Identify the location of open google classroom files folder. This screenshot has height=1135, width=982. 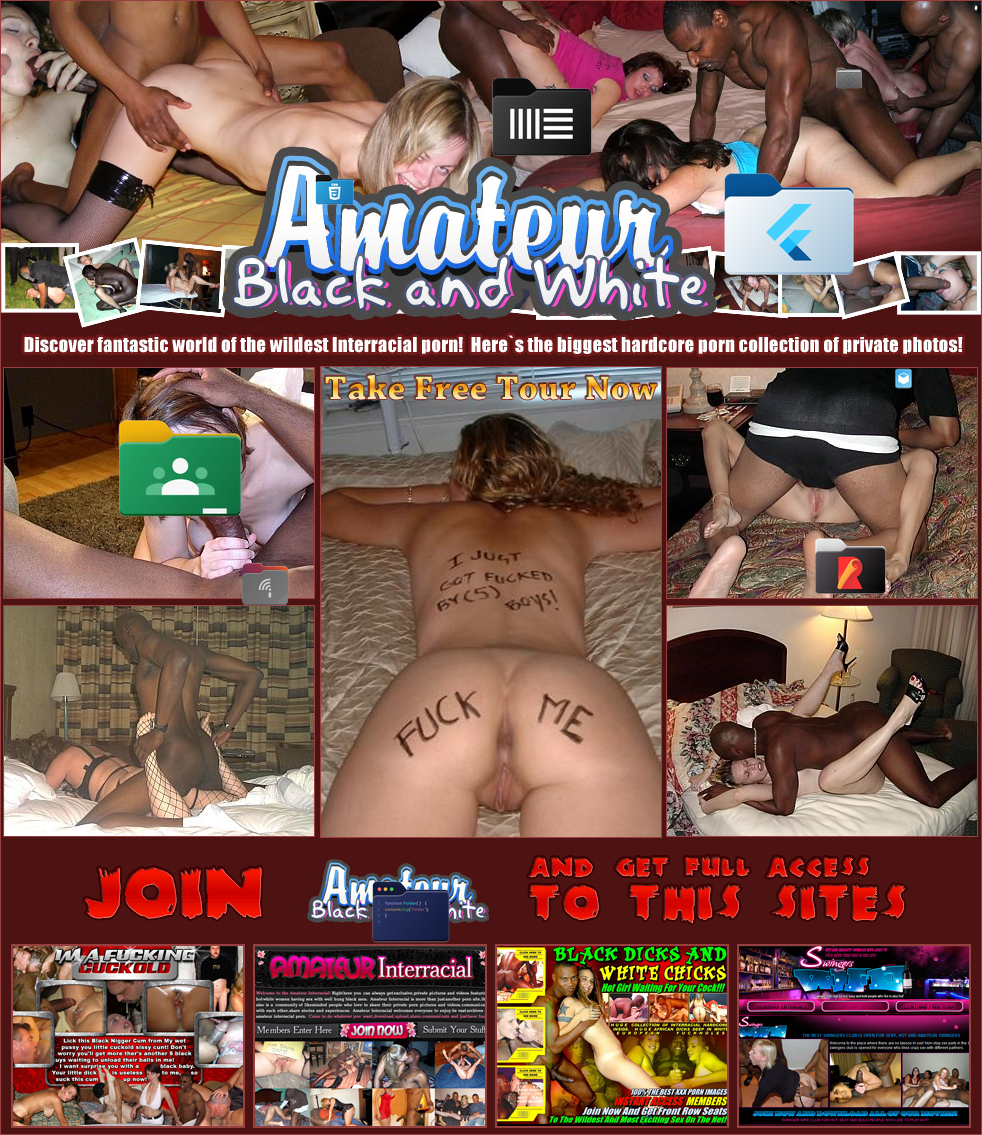
(179, 471).